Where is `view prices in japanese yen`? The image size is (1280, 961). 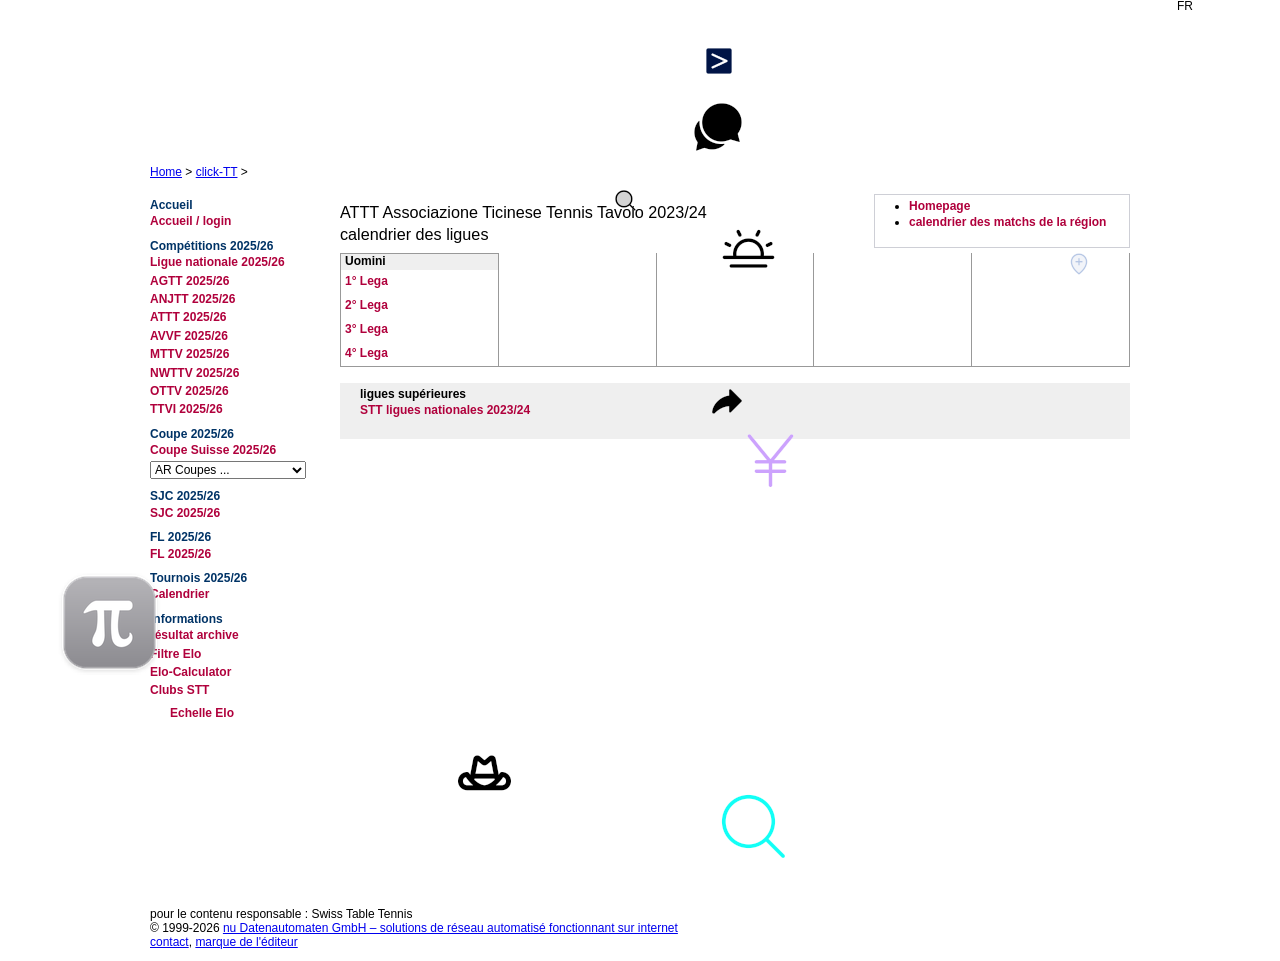
view prices in japanese yen is located at coordinates (770, 459).